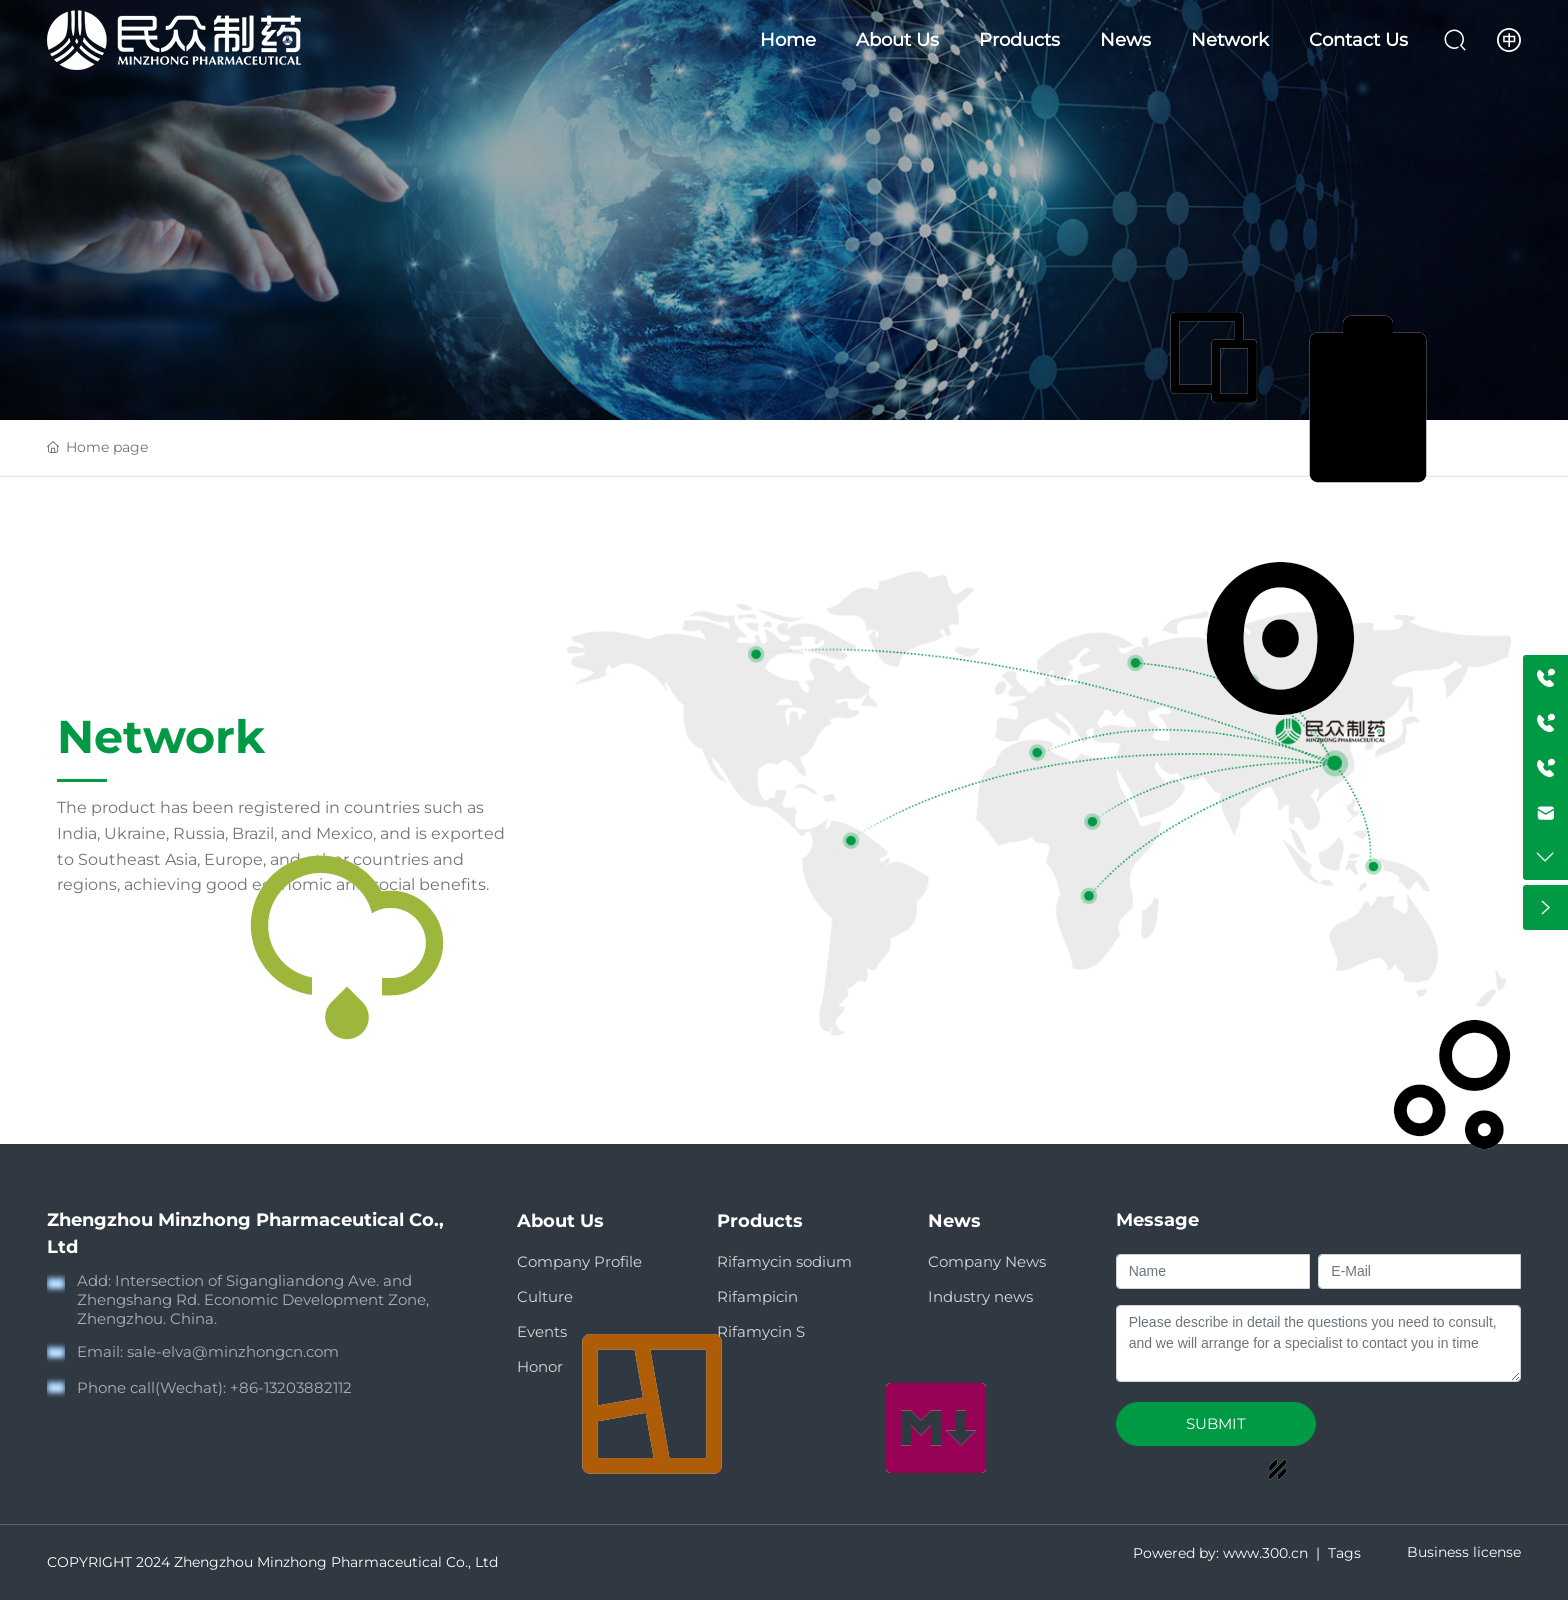 Image resolution: width=1568 pixels, height=1600 pixels. Describe the element at coordinates (1211, 357) in the screenshot. I see `view connected devices` at that location.